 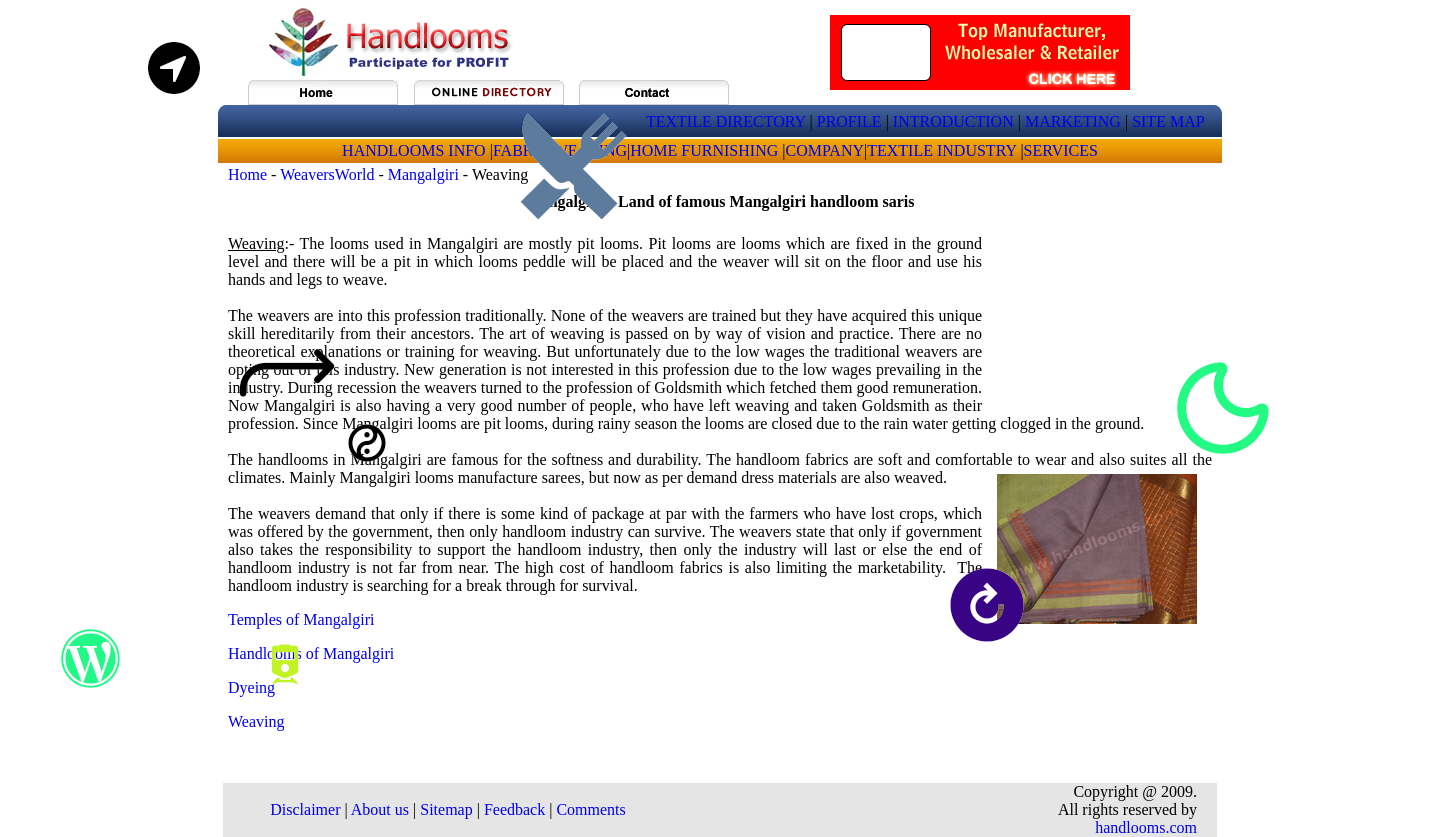 I want to click on toggle balance or harmony mode, so click(x=367, y=443).